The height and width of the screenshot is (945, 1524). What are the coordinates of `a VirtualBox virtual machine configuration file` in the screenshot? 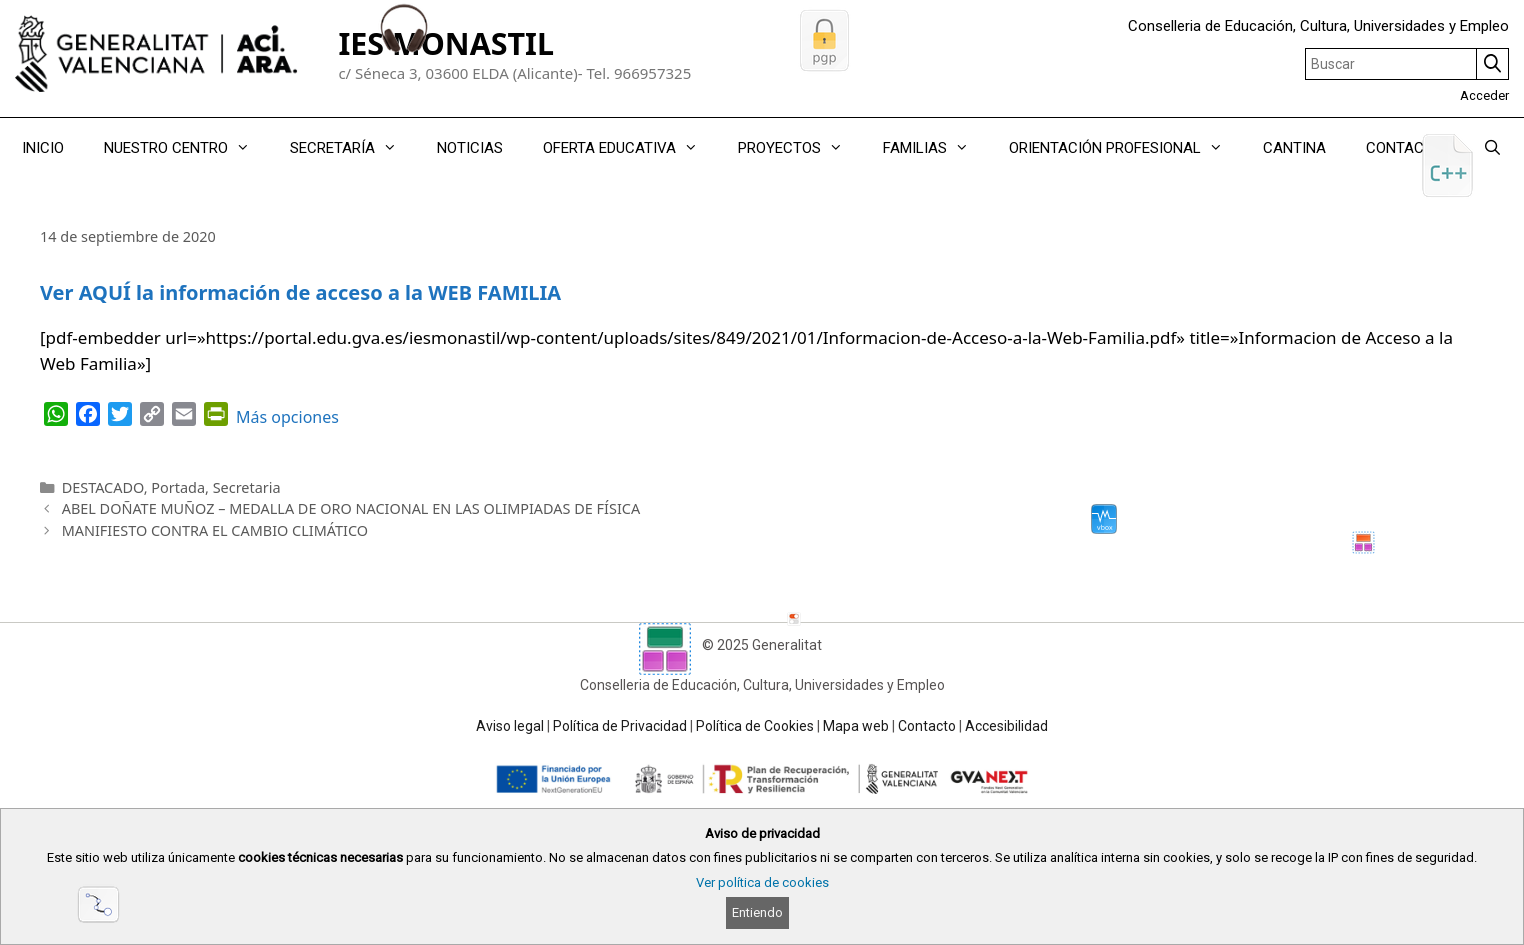 It's located at (1104, 519).